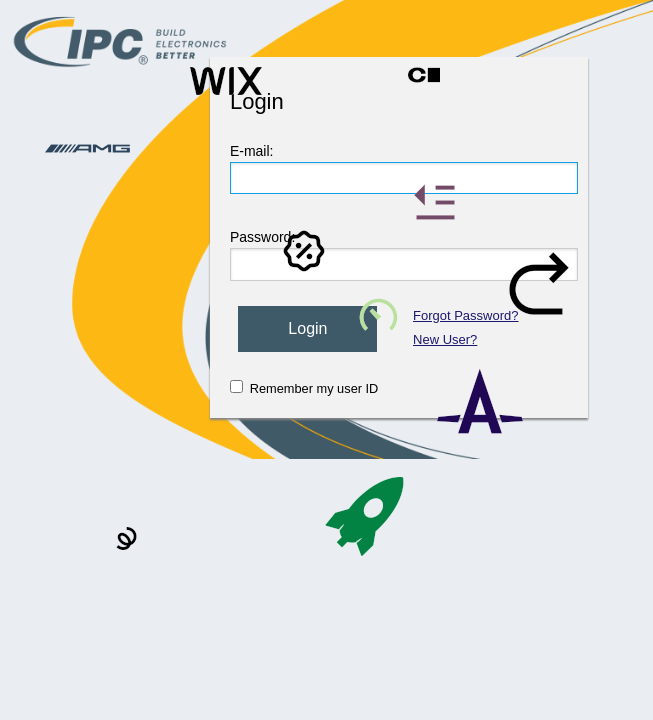 This screenshot has height=720, width=653. I want to click on spring creators platform logo, so click(126, 538).